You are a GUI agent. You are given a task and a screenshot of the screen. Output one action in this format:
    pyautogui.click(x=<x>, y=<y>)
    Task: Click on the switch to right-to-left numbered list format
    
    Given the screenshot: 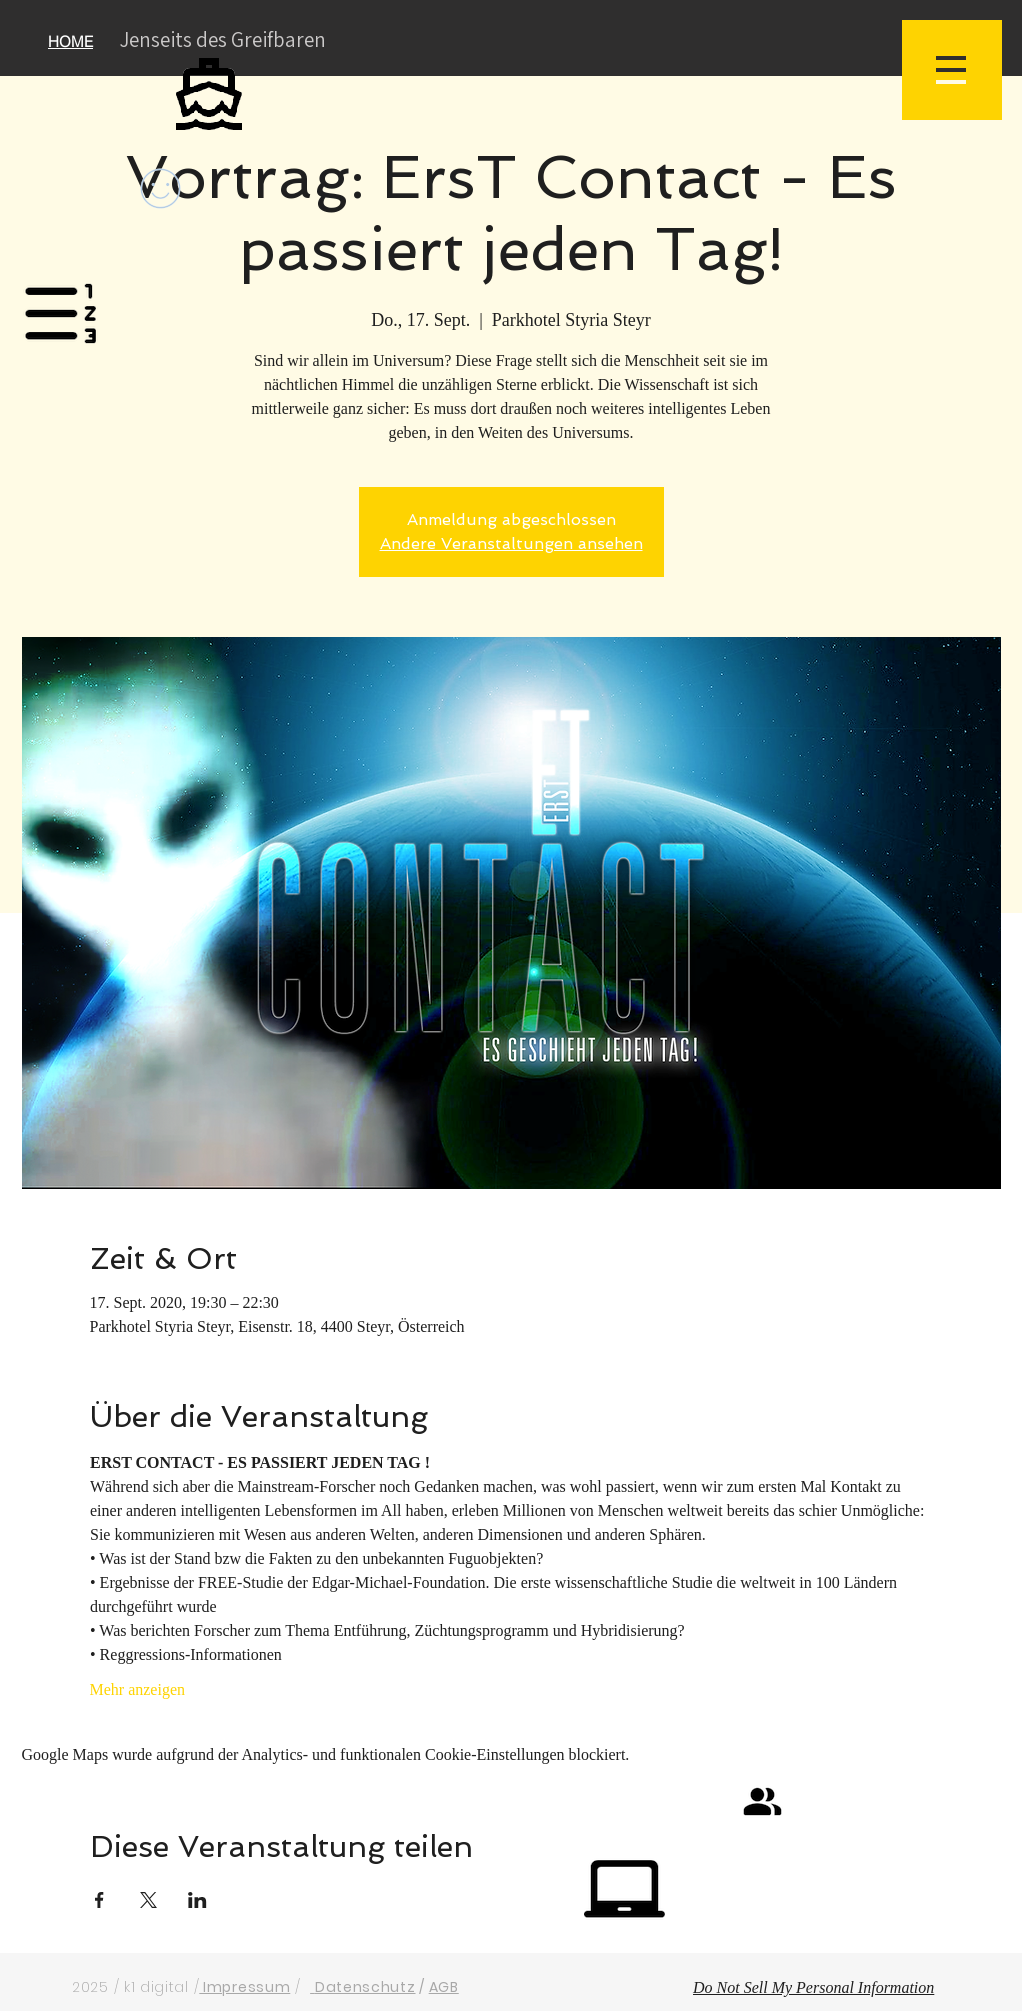 What is the action you would take?
    pyautogui.click(x=62, y=313)
    